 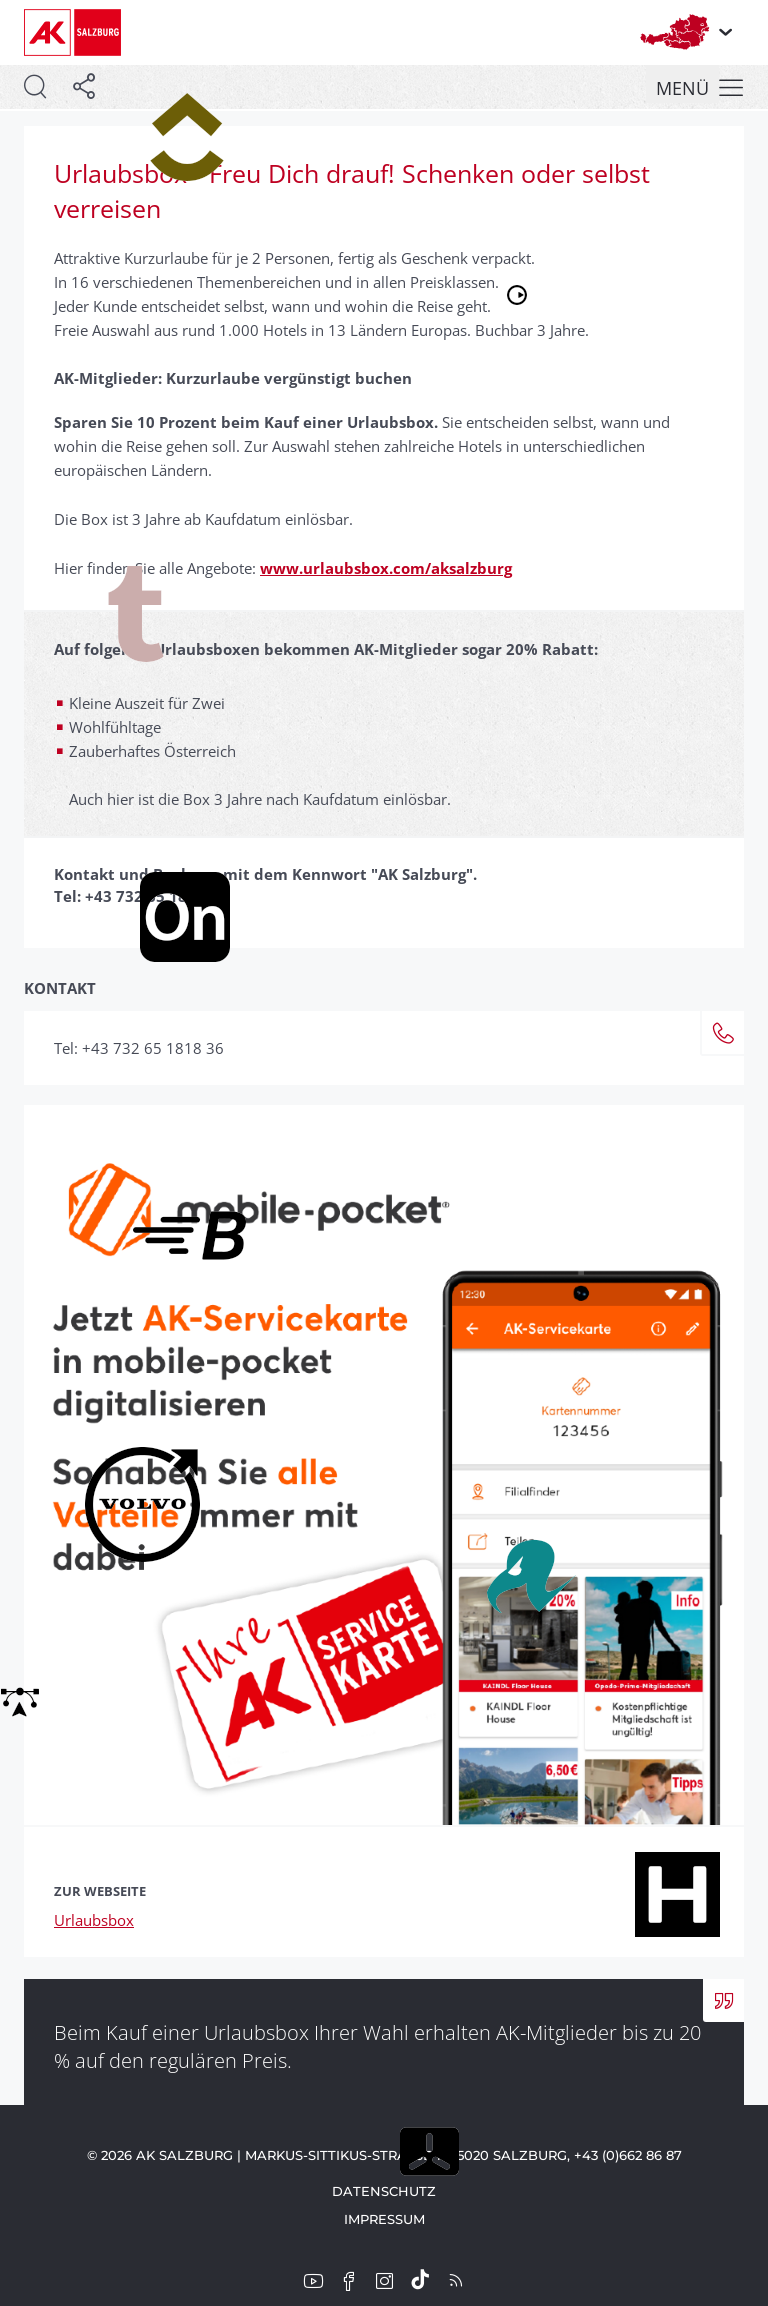 What do you see at coordinates (142, 1504) in the screenshot?
I see `Volvo brand logo` at bounding box center [142, 1504].